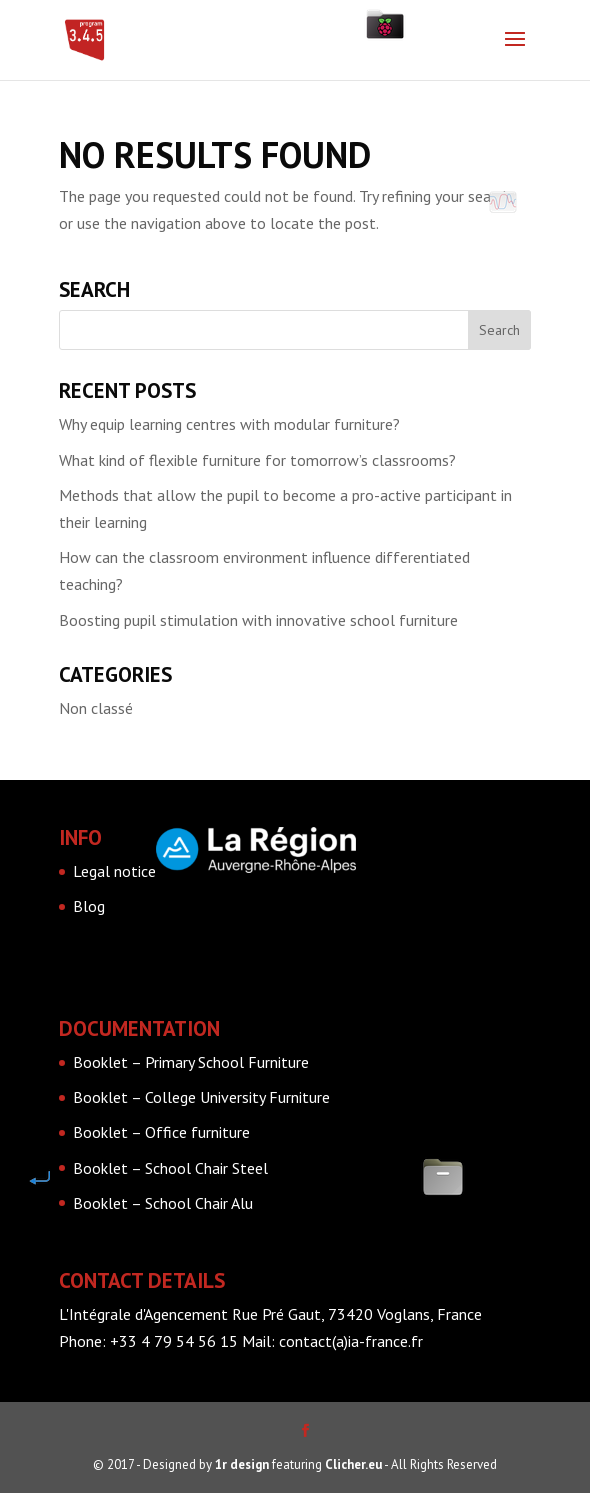 The image size is (590, 1493). I want to click on folder containing Raspberry Pi project files, so click(385, 25).